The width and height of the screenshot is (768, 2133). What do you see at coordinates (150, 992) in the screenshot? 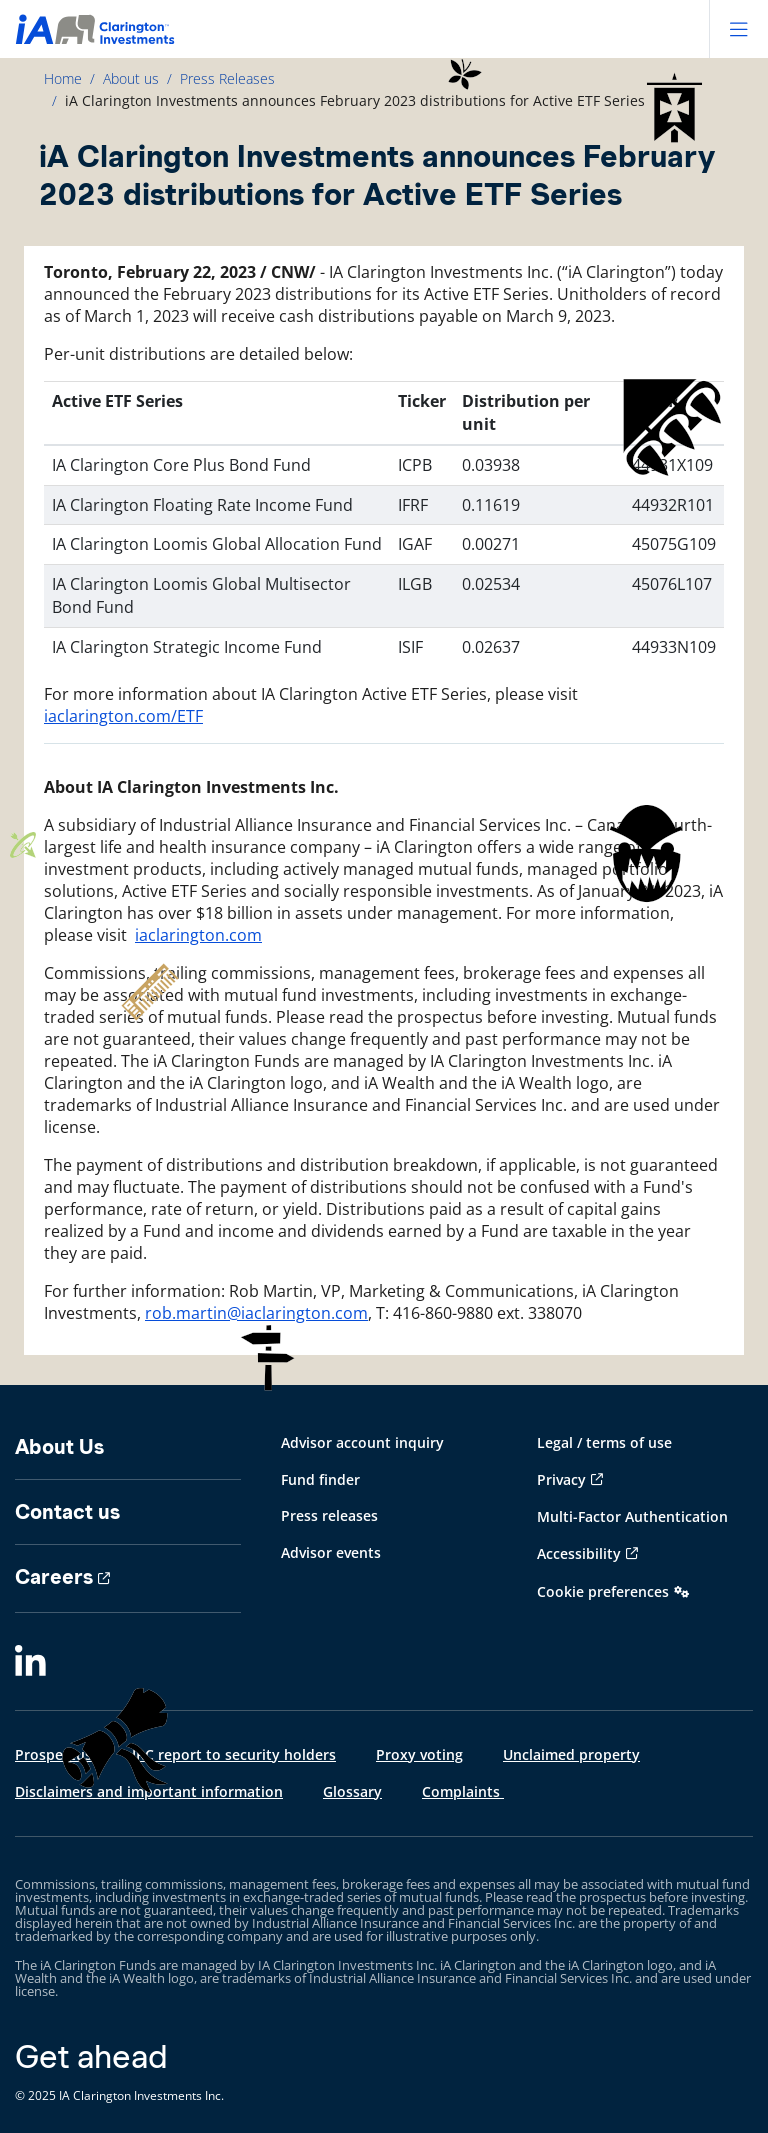
I see `open virtual piano or keyboard instrument` at bounding box center [150, 992].